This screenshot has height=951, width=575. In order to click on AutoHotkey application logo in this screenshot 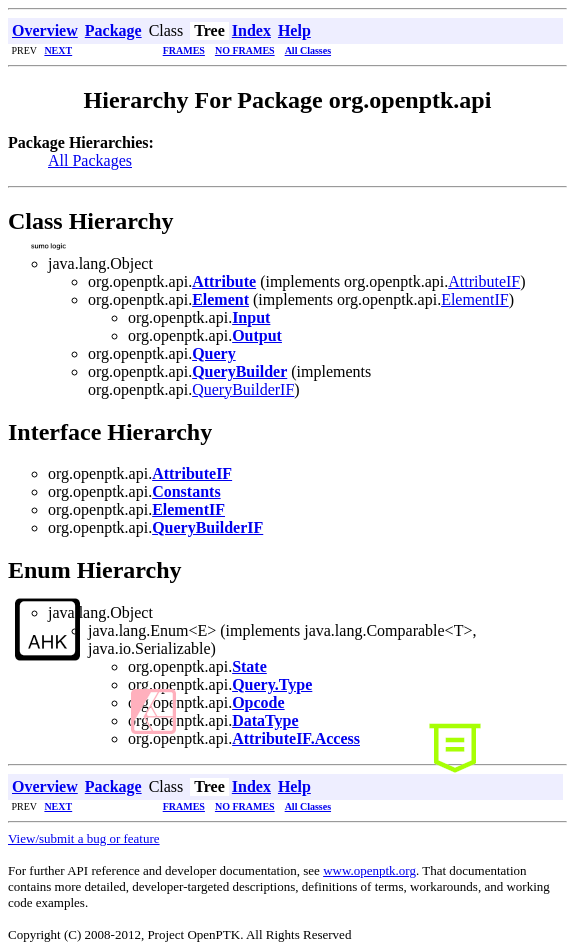, I will do `click(47, 629)`.